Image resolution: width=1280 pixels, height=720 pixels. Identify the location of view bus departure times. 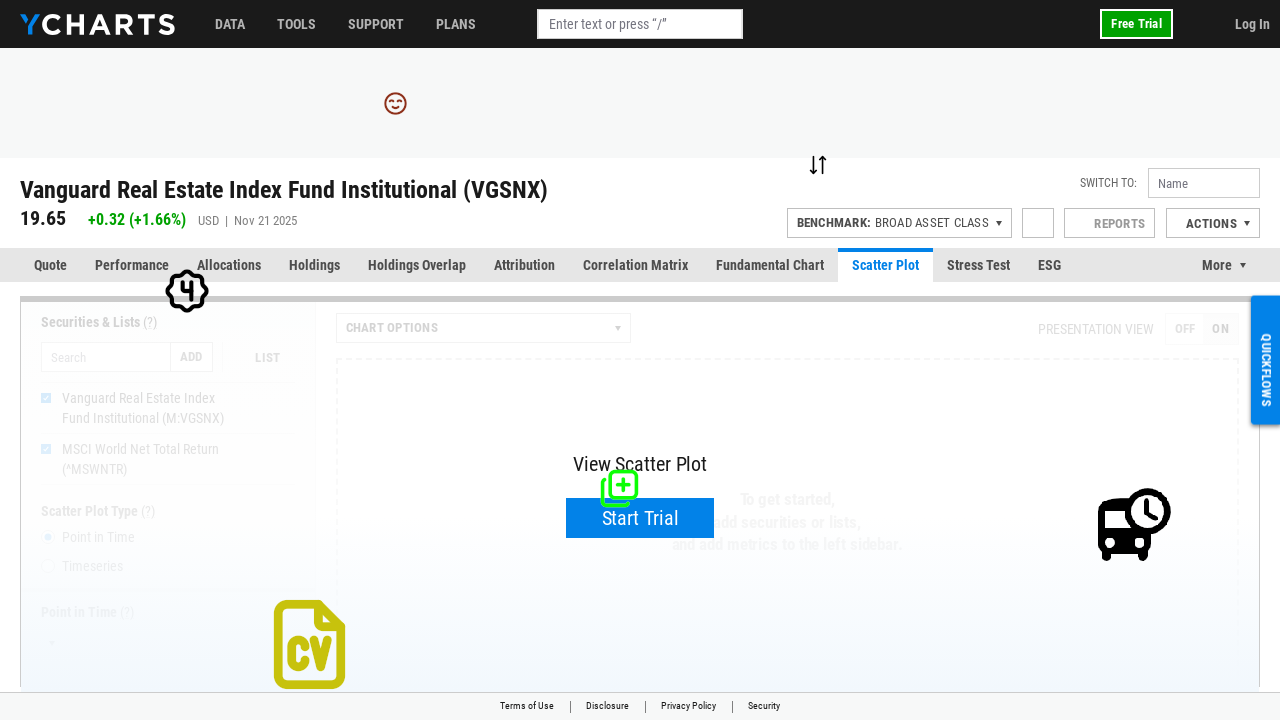
(1134, 524).